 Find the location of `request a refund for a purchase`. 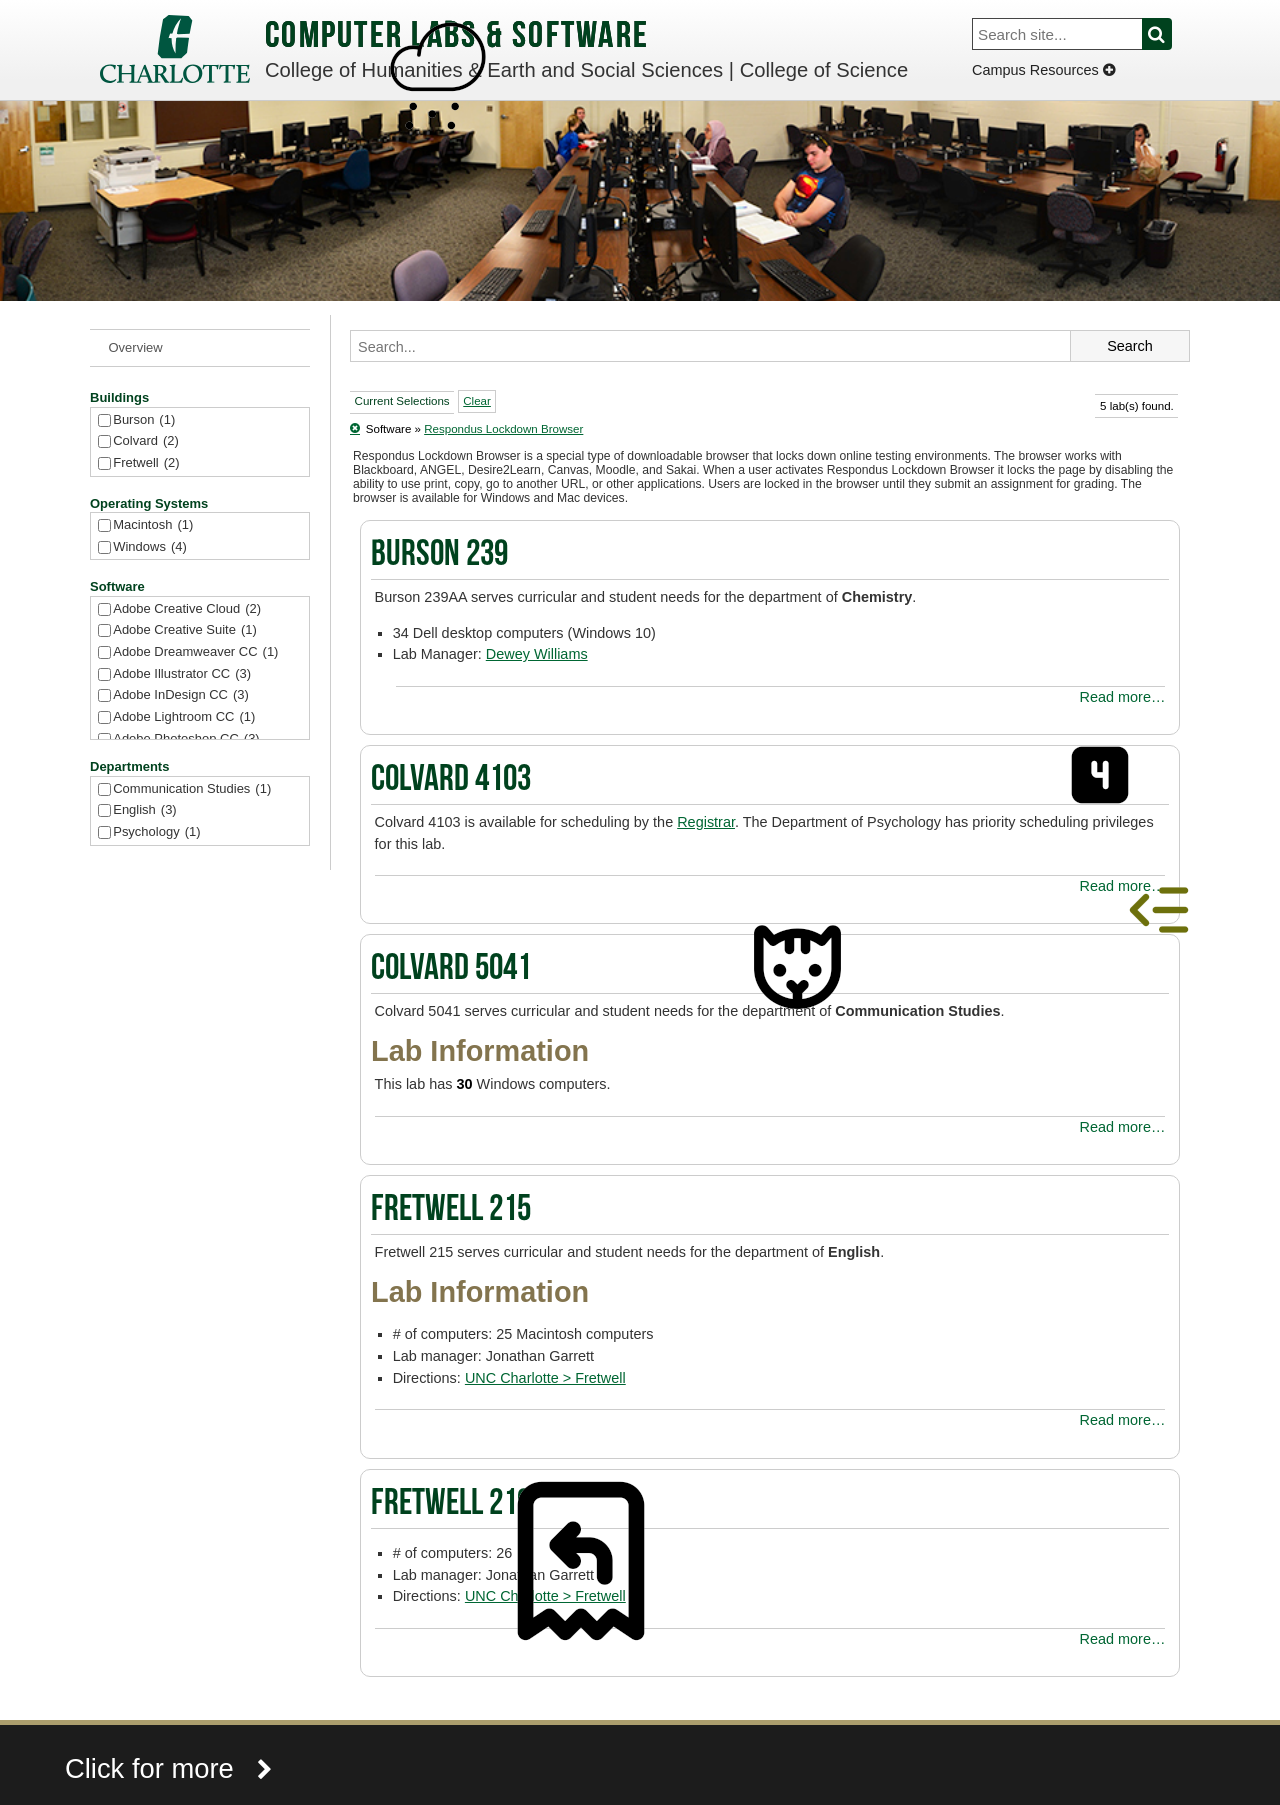

request a refund for a purchase is located at coordinates (581, 1561).